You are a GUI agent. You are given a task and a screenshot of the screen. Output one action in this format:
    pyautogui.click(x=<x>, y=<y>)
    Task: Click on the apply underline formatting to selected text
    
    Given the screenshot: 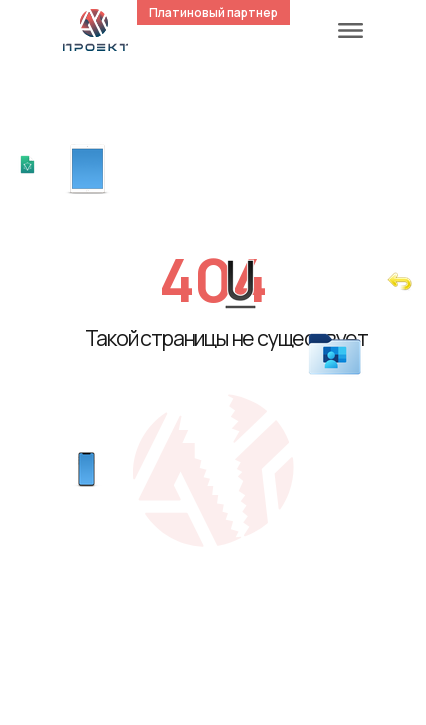 What is the action you would take?
    pyautogui.click(x=240, y=284)
    